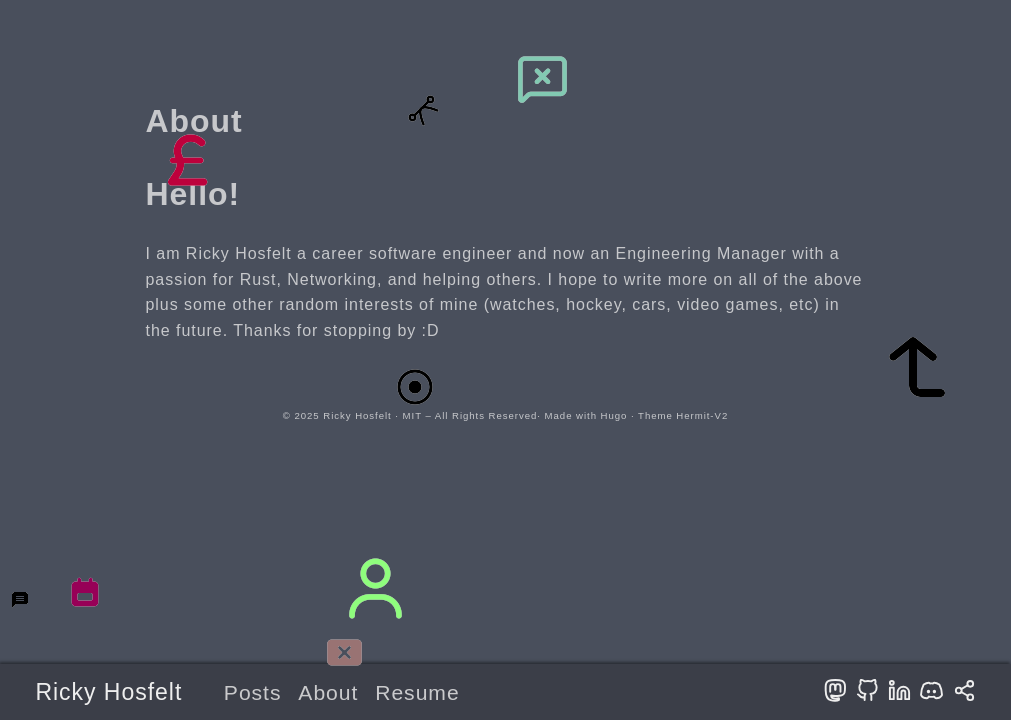  Describe the element at coordinates (415, 387) in the screenshot. I see `select this option (radio button)` at that location.